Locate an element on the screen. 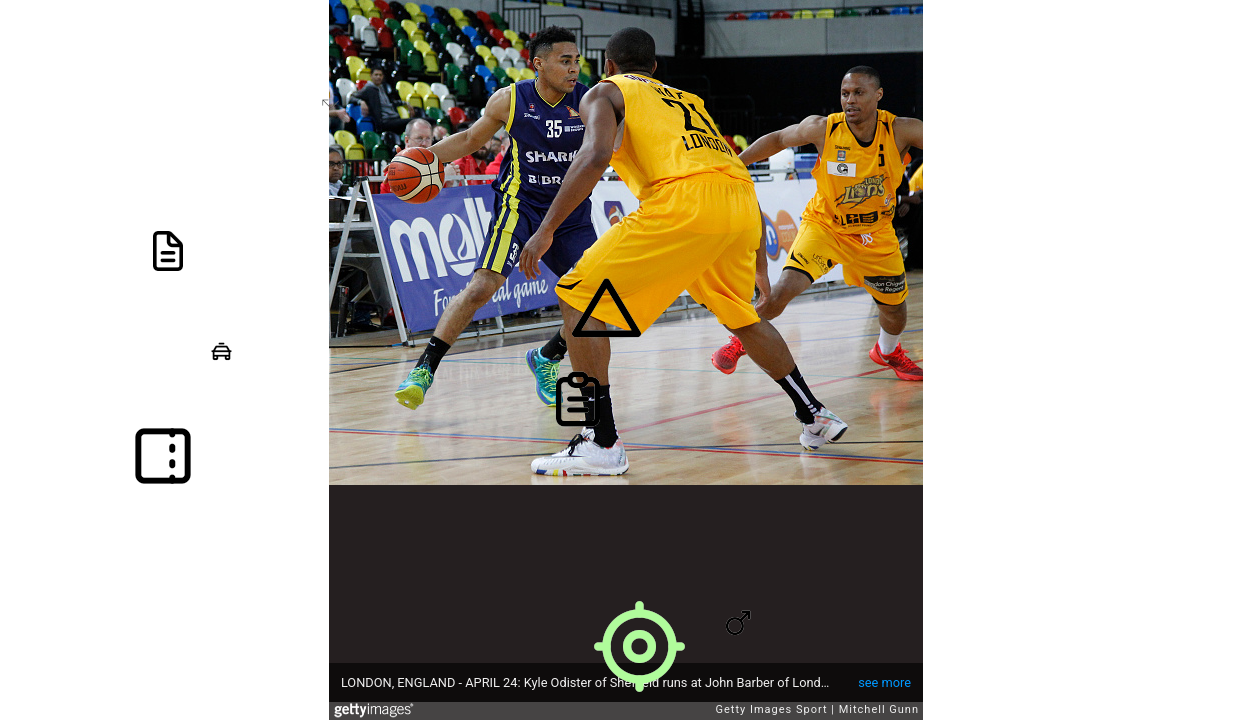 This screenshot has height=720, width=1252. toggle right sidebar panel off is located at coordinates (163, 456).